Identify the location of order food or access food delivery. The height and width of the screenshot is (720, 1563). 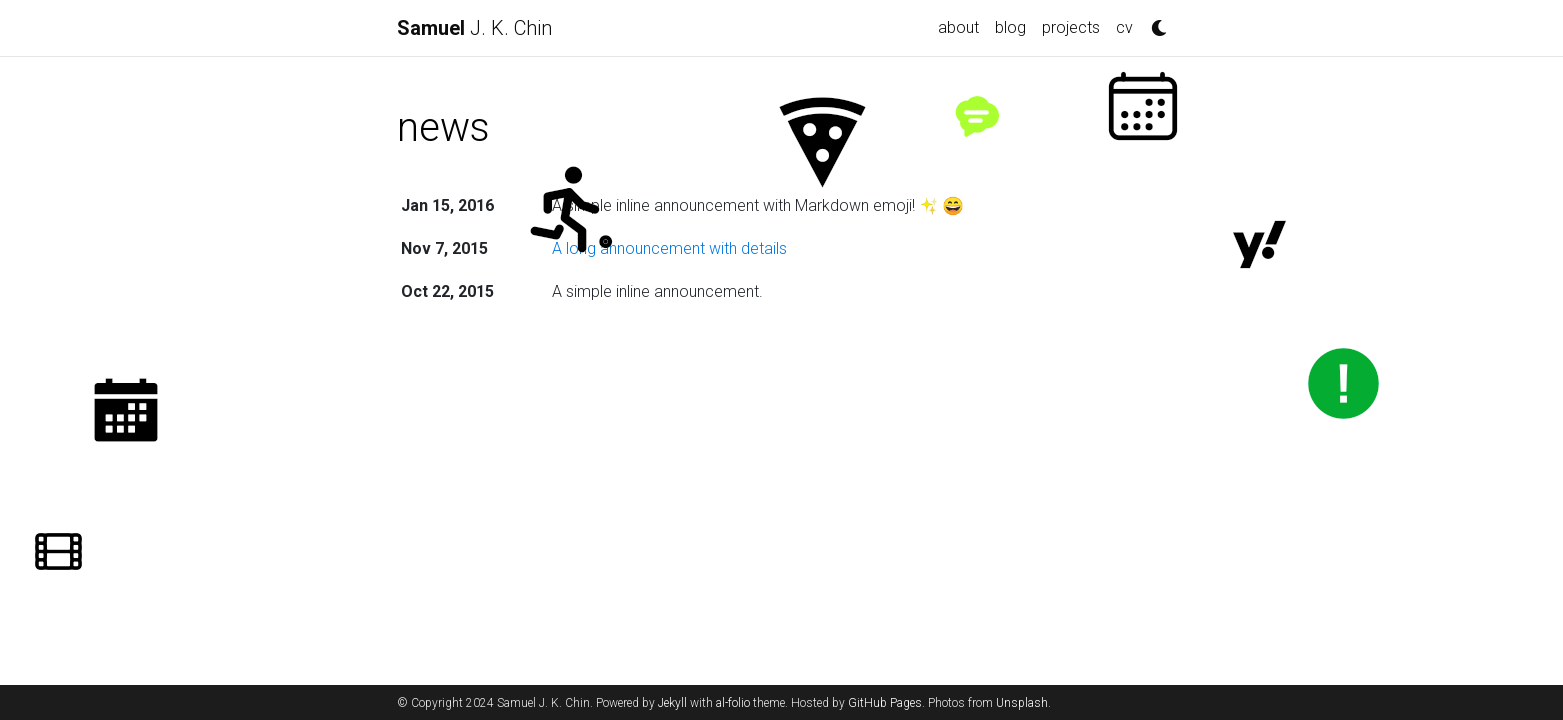
(822, 142).